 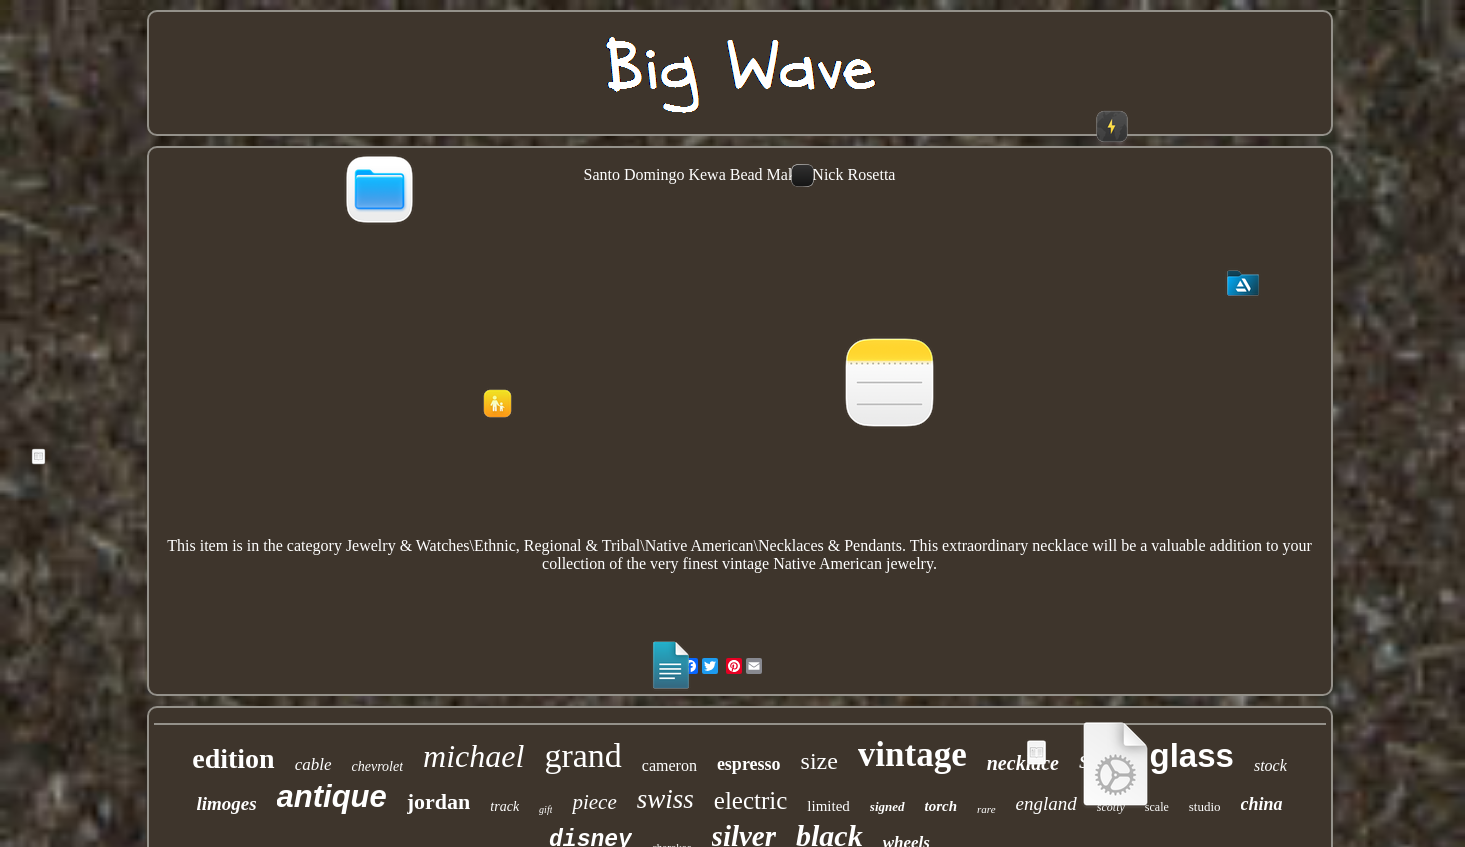 What do you see at coordinates (1115, 765) in the screenshot?
I see `a batch file or executable script` at bounding box center [1115, 765].